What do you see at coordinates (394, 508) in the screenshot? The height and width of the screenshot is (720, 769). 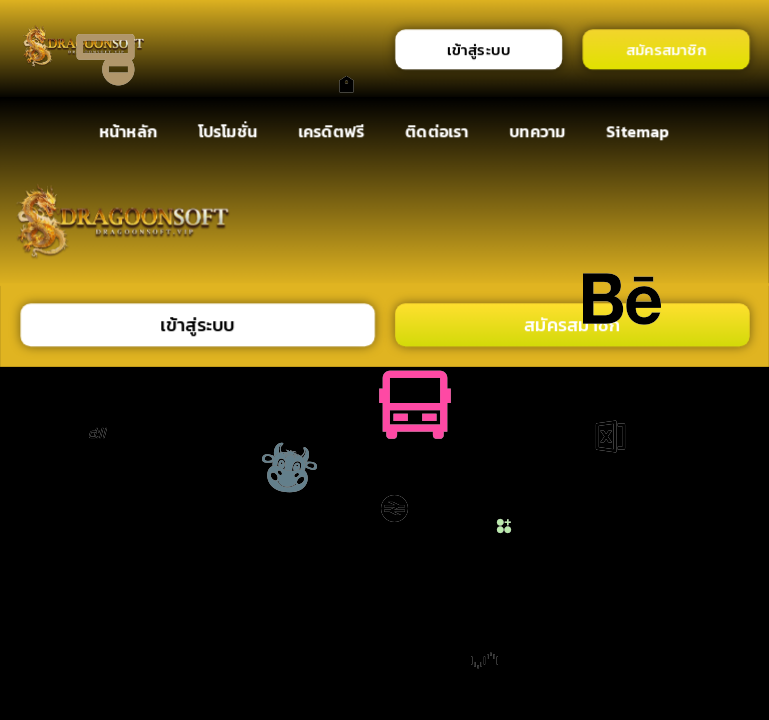 I see `access National Rail train services and schedules` at bounding box center [394, 508].